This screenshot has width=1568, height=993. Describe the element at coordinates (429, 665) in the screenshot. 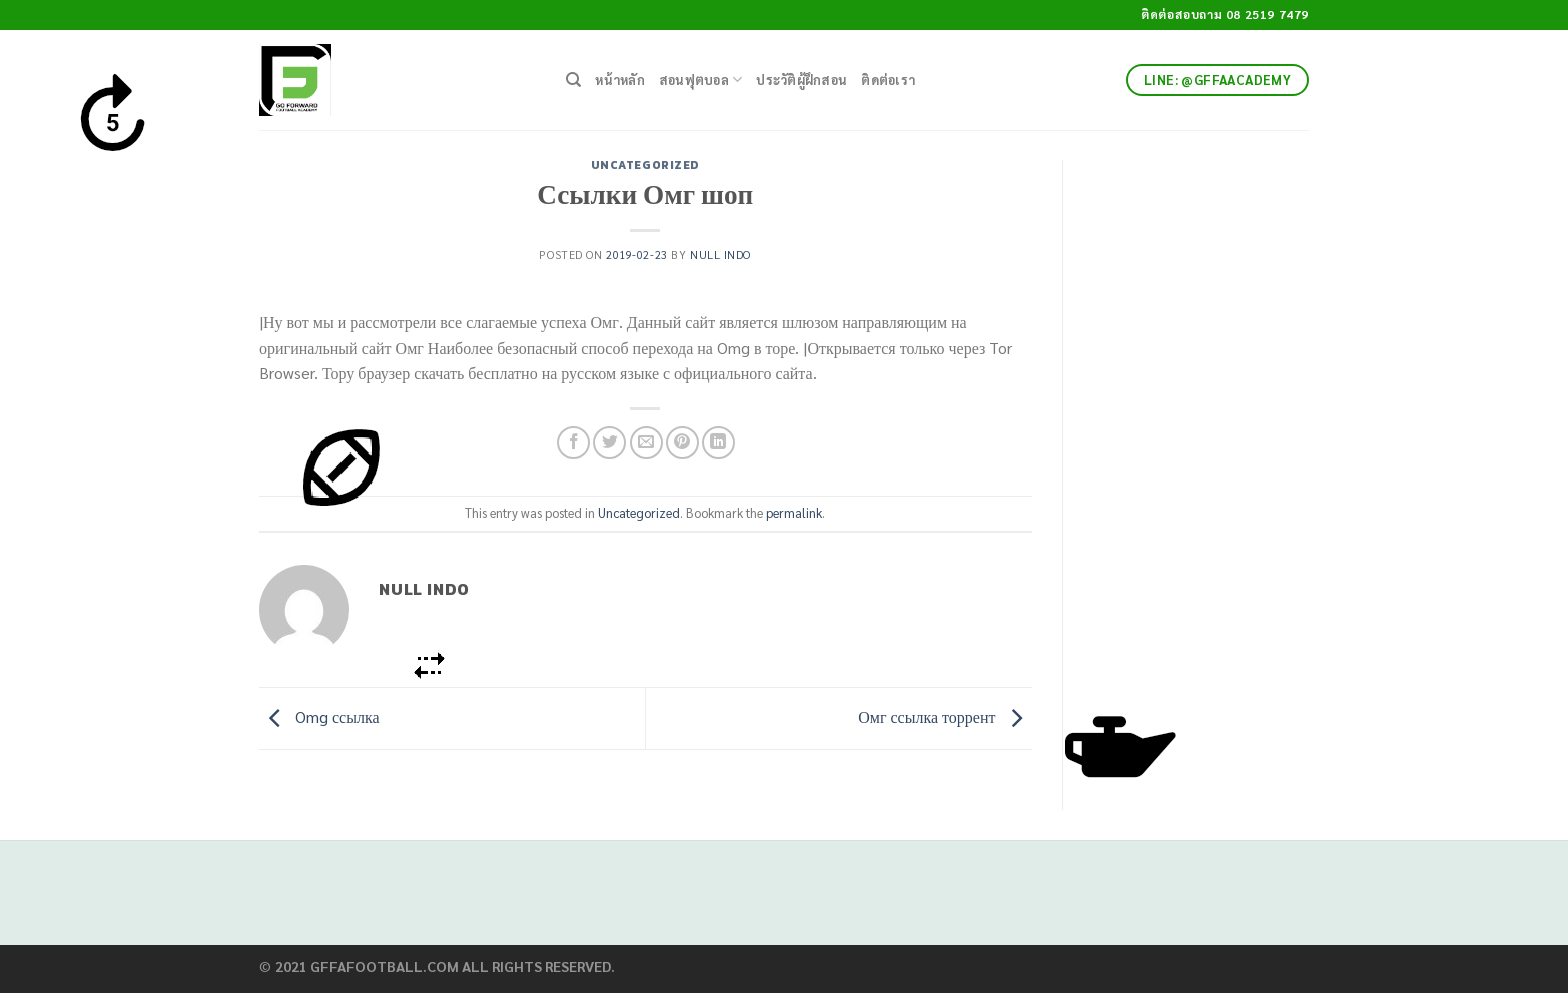

I see `view route with multiple stops` at that location.